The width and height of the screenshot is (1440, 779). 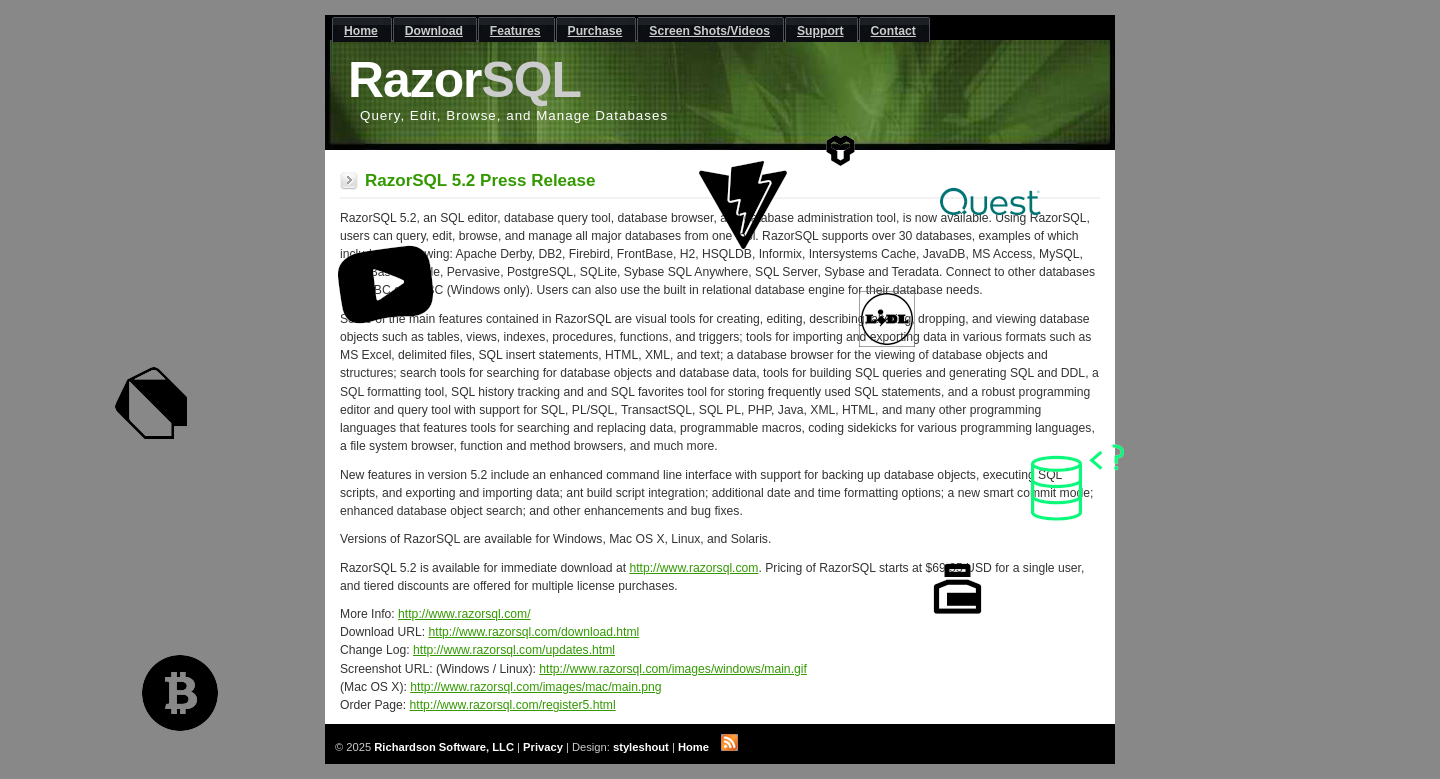 What do you see at coordinates (840, 150) in the screenshot?
I see `youhodler app or service logo` at bounding box center [840, 150].